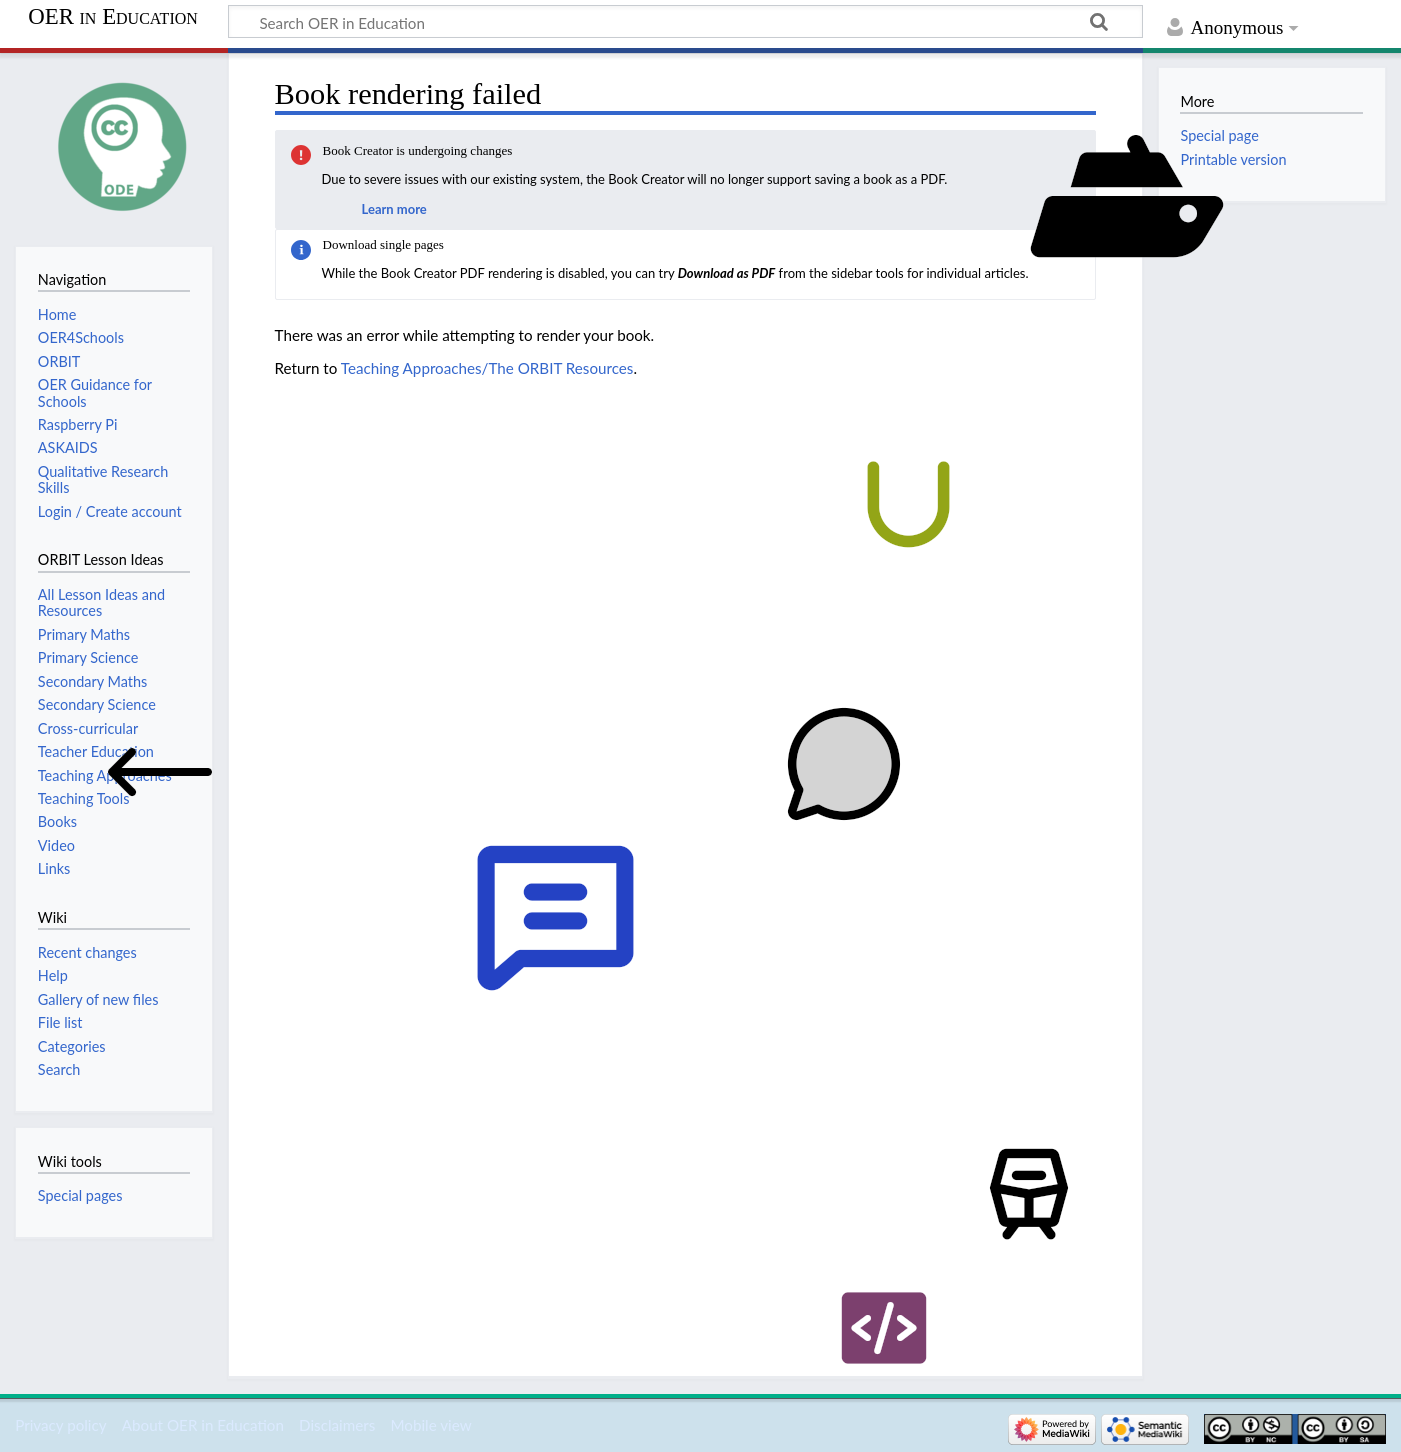 Image resolution: width=1401 pixels, height=1452 pixels. What do you see at coordinates (160, 772) in the screenshot?
I see `go back to the previous page` at bounding box center [160, 772].